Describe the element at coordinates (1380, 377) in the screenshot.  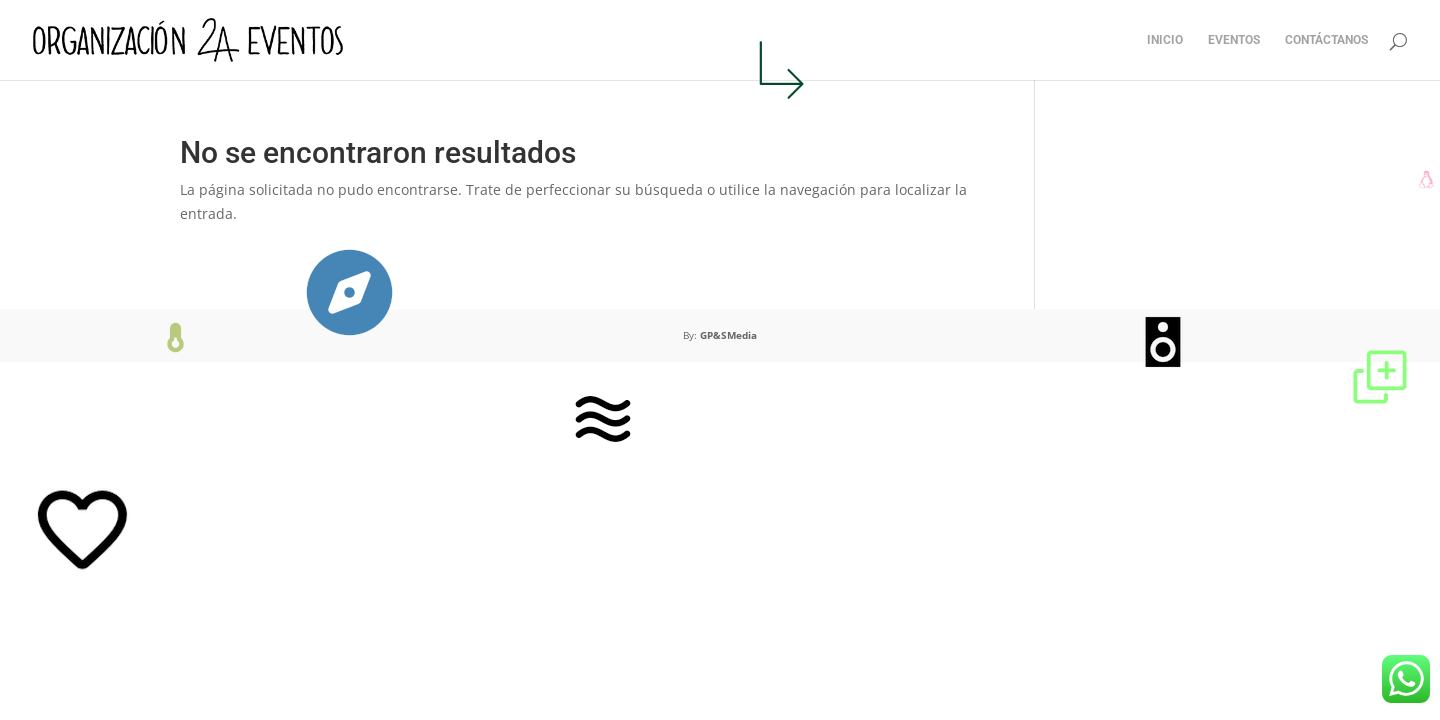
I see `duplicate or copy this item` at that location.